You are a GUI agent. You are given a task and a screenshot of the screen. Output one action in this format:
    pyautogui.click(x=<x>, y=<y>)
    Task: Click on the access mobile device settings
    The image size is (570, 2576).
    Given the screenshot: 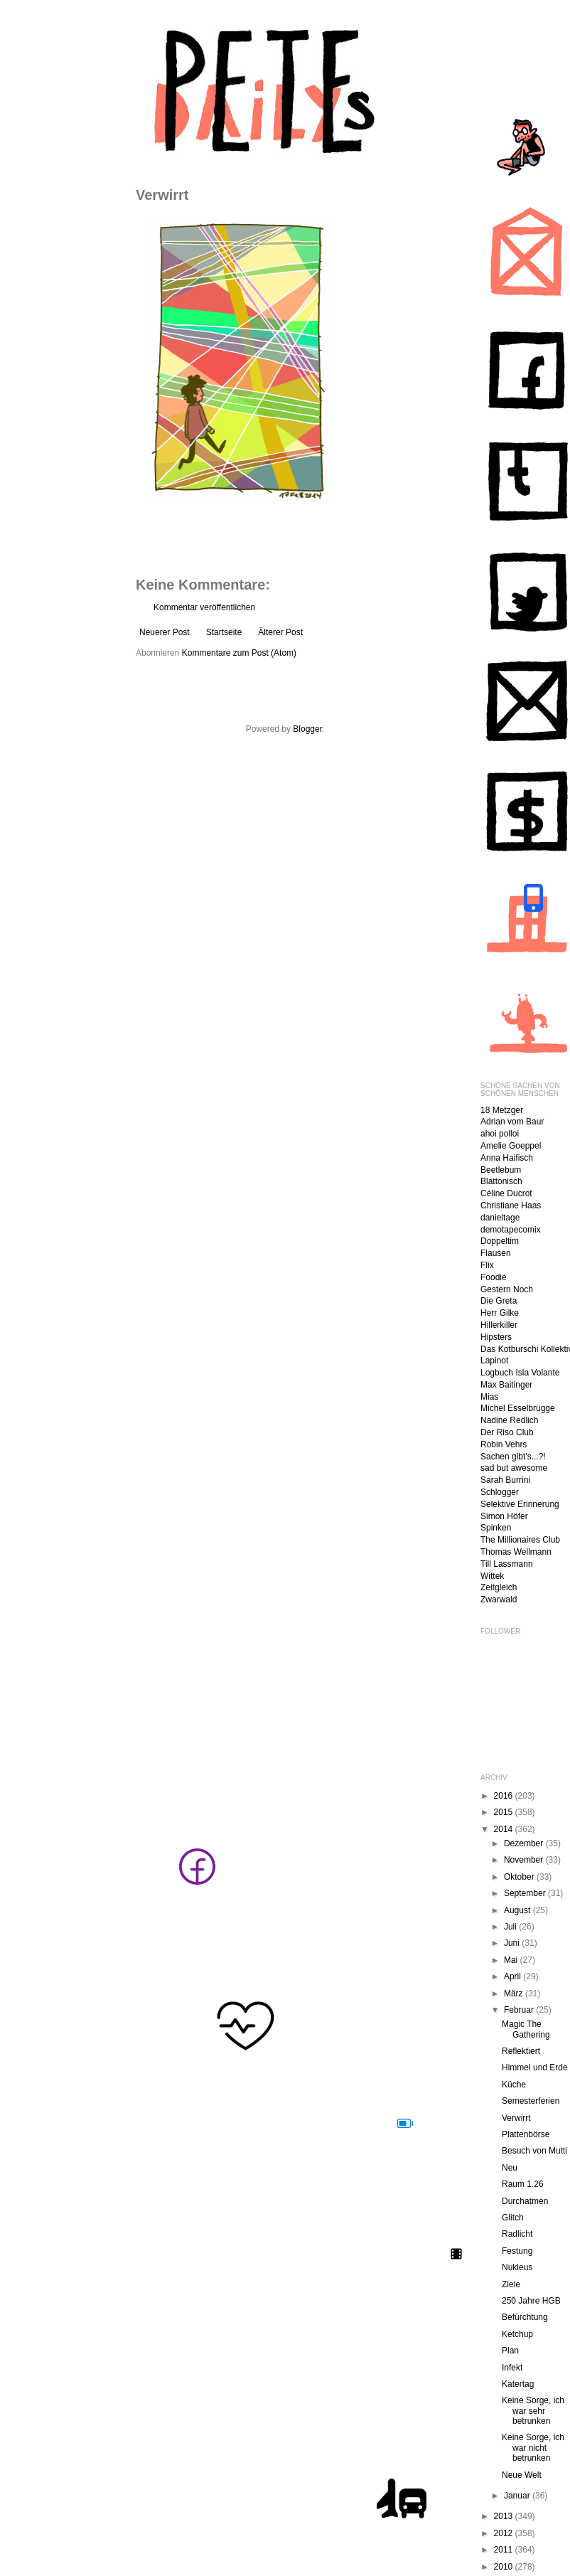 What is the action you would take?
    pyautogui.click(x=533, y=898)
    